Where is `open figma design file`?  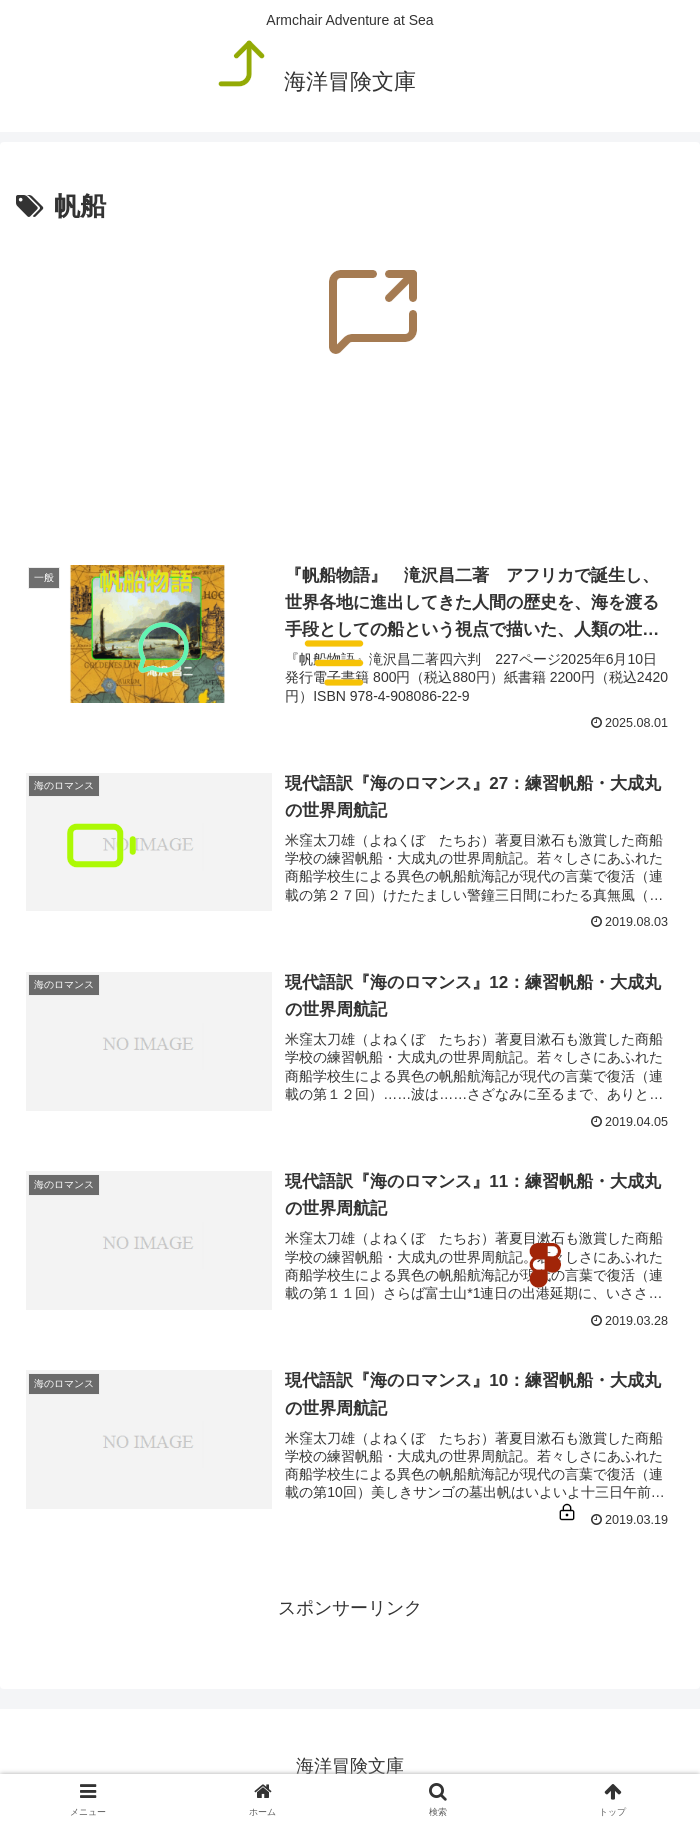
open figma design file is located at coordinates (544, 1264).